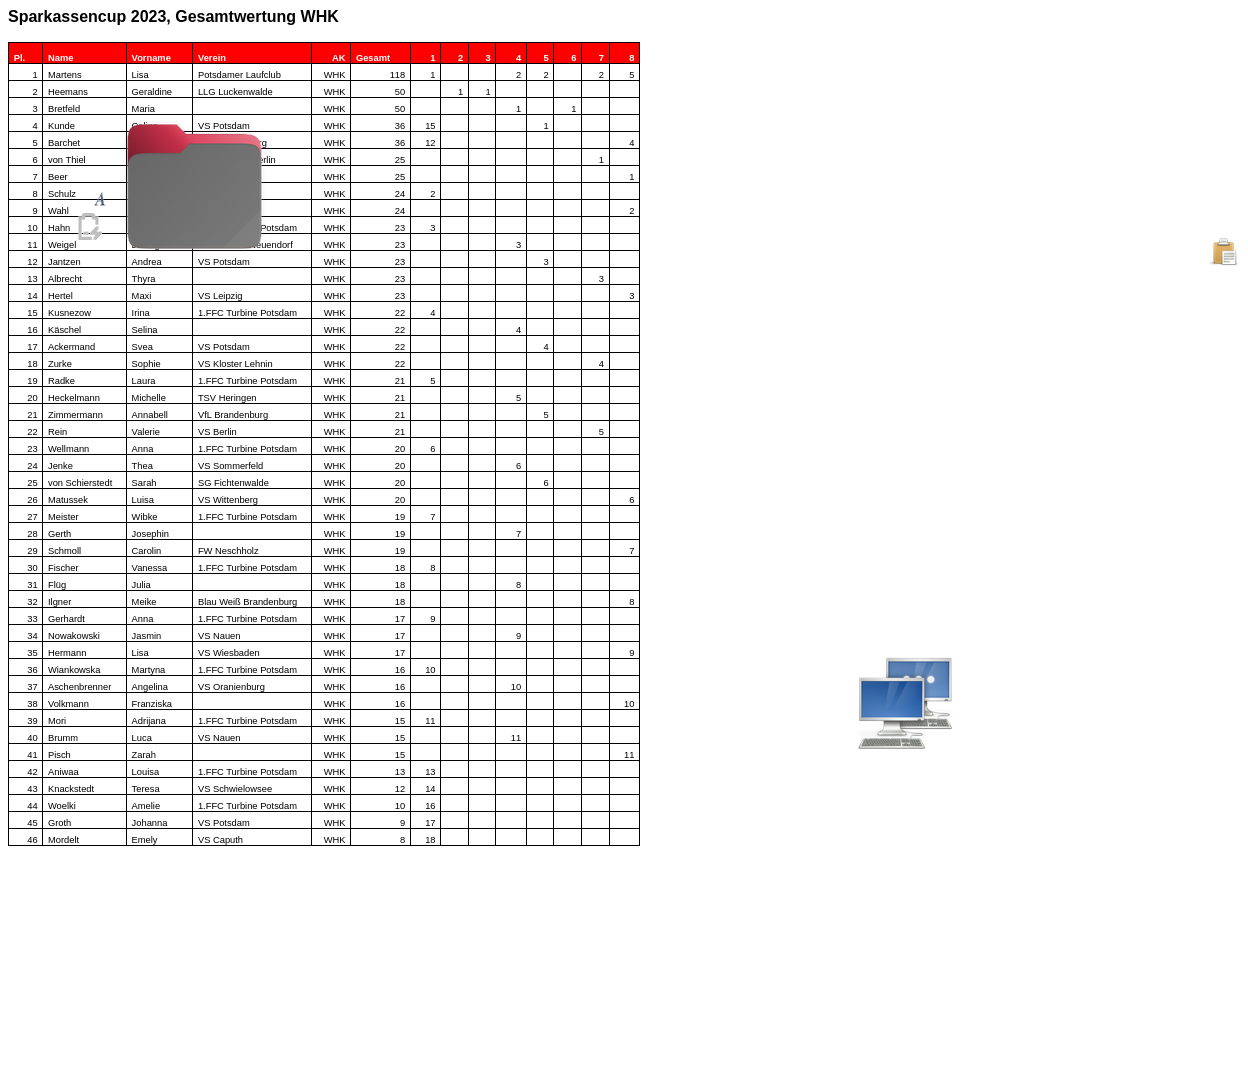 This screenshot has height=1070, width=1248. Describe the element at coordinates (194, 186) in the screenshot. I see `open folder to view contents` at that location.